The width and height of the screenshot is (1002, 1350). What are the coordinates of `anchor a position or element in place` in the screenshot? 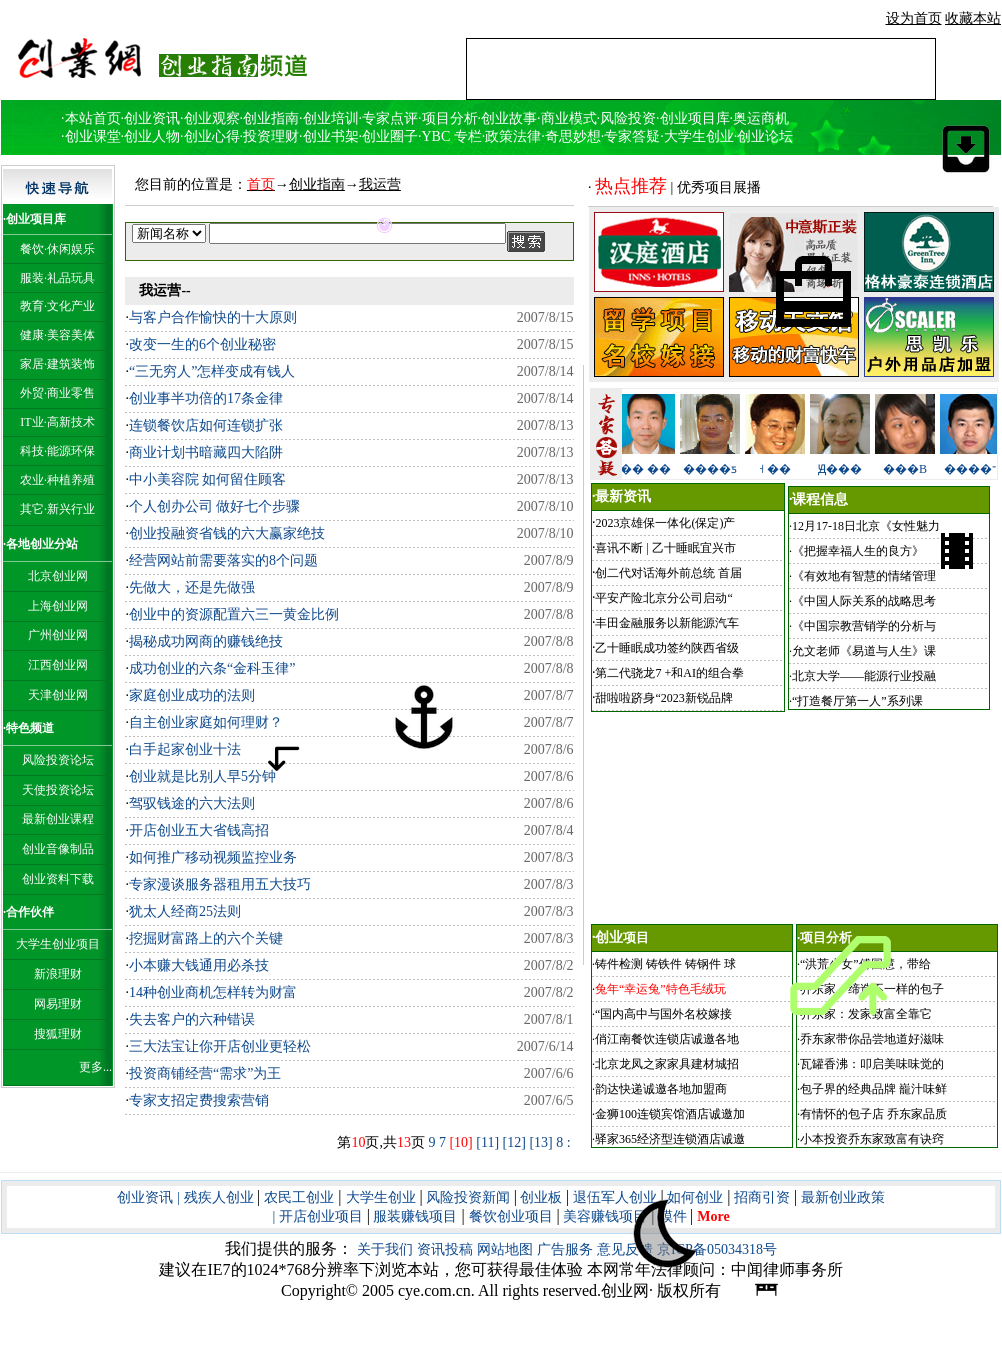 It's located at (424, 717).